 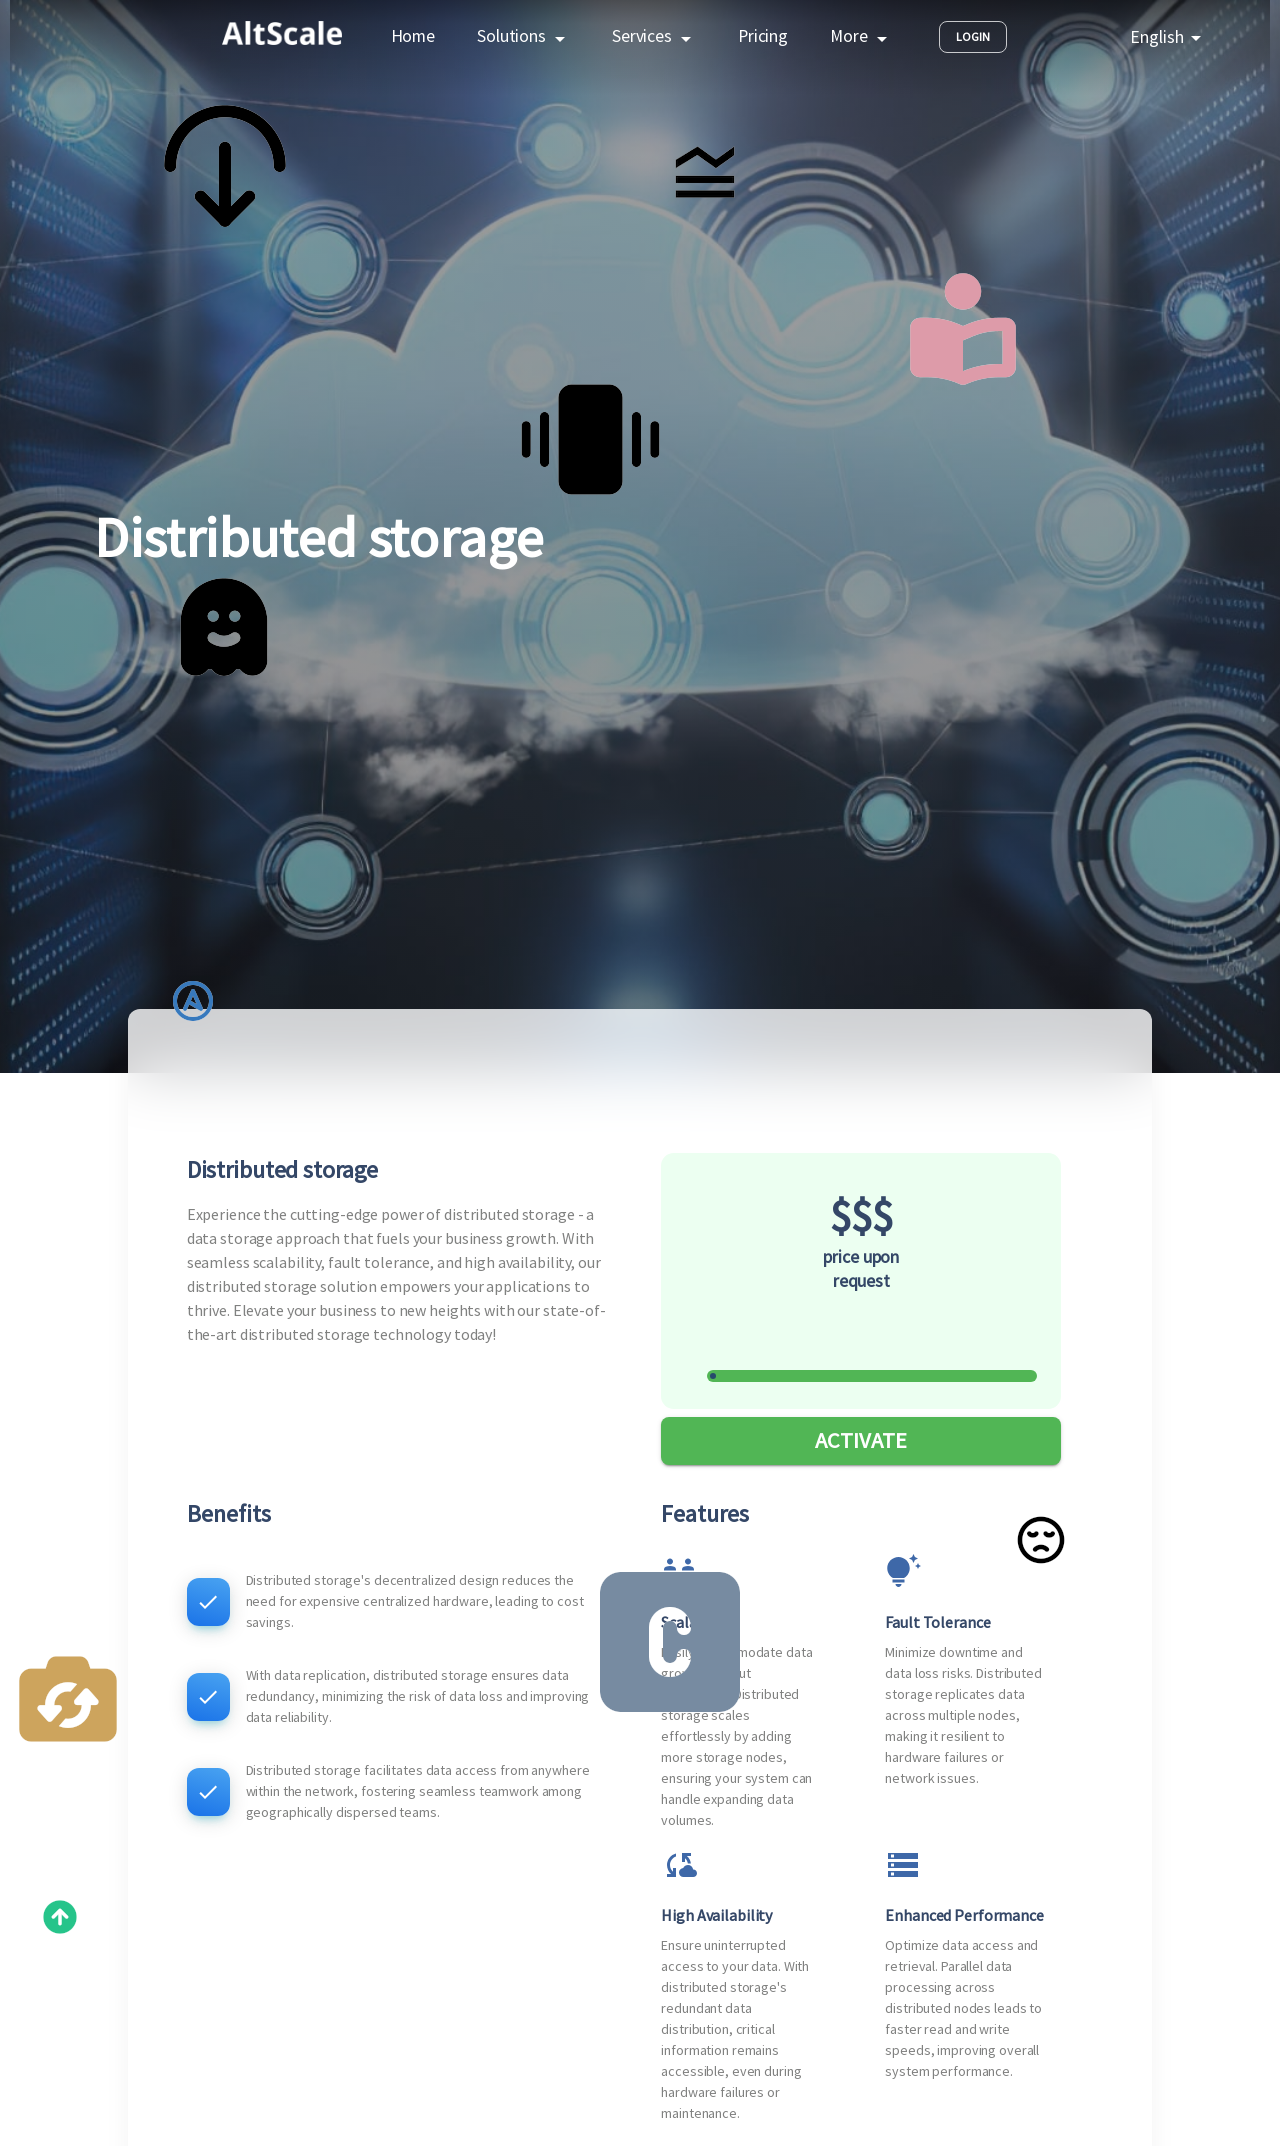 What do you see at coordinates (225, 166) in the screenshot?
I see `download or save content from the cloud` at bounding box center [225, 166].